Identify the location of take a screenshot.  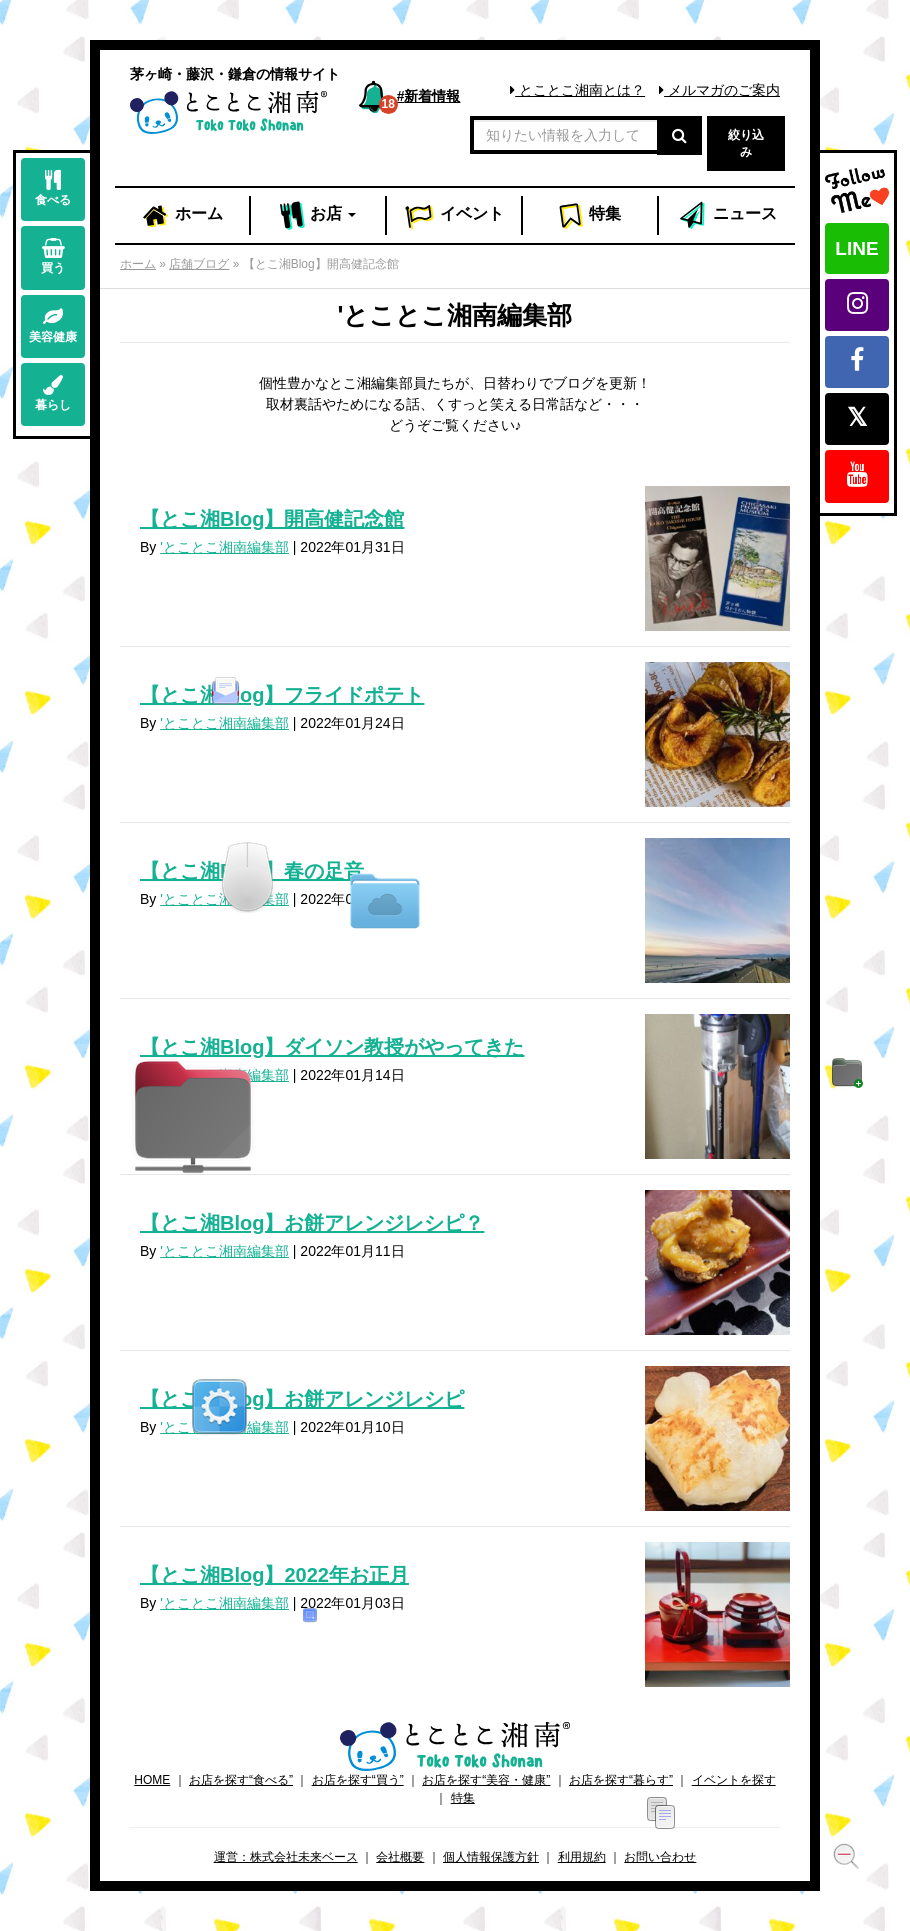
(310, 1615).